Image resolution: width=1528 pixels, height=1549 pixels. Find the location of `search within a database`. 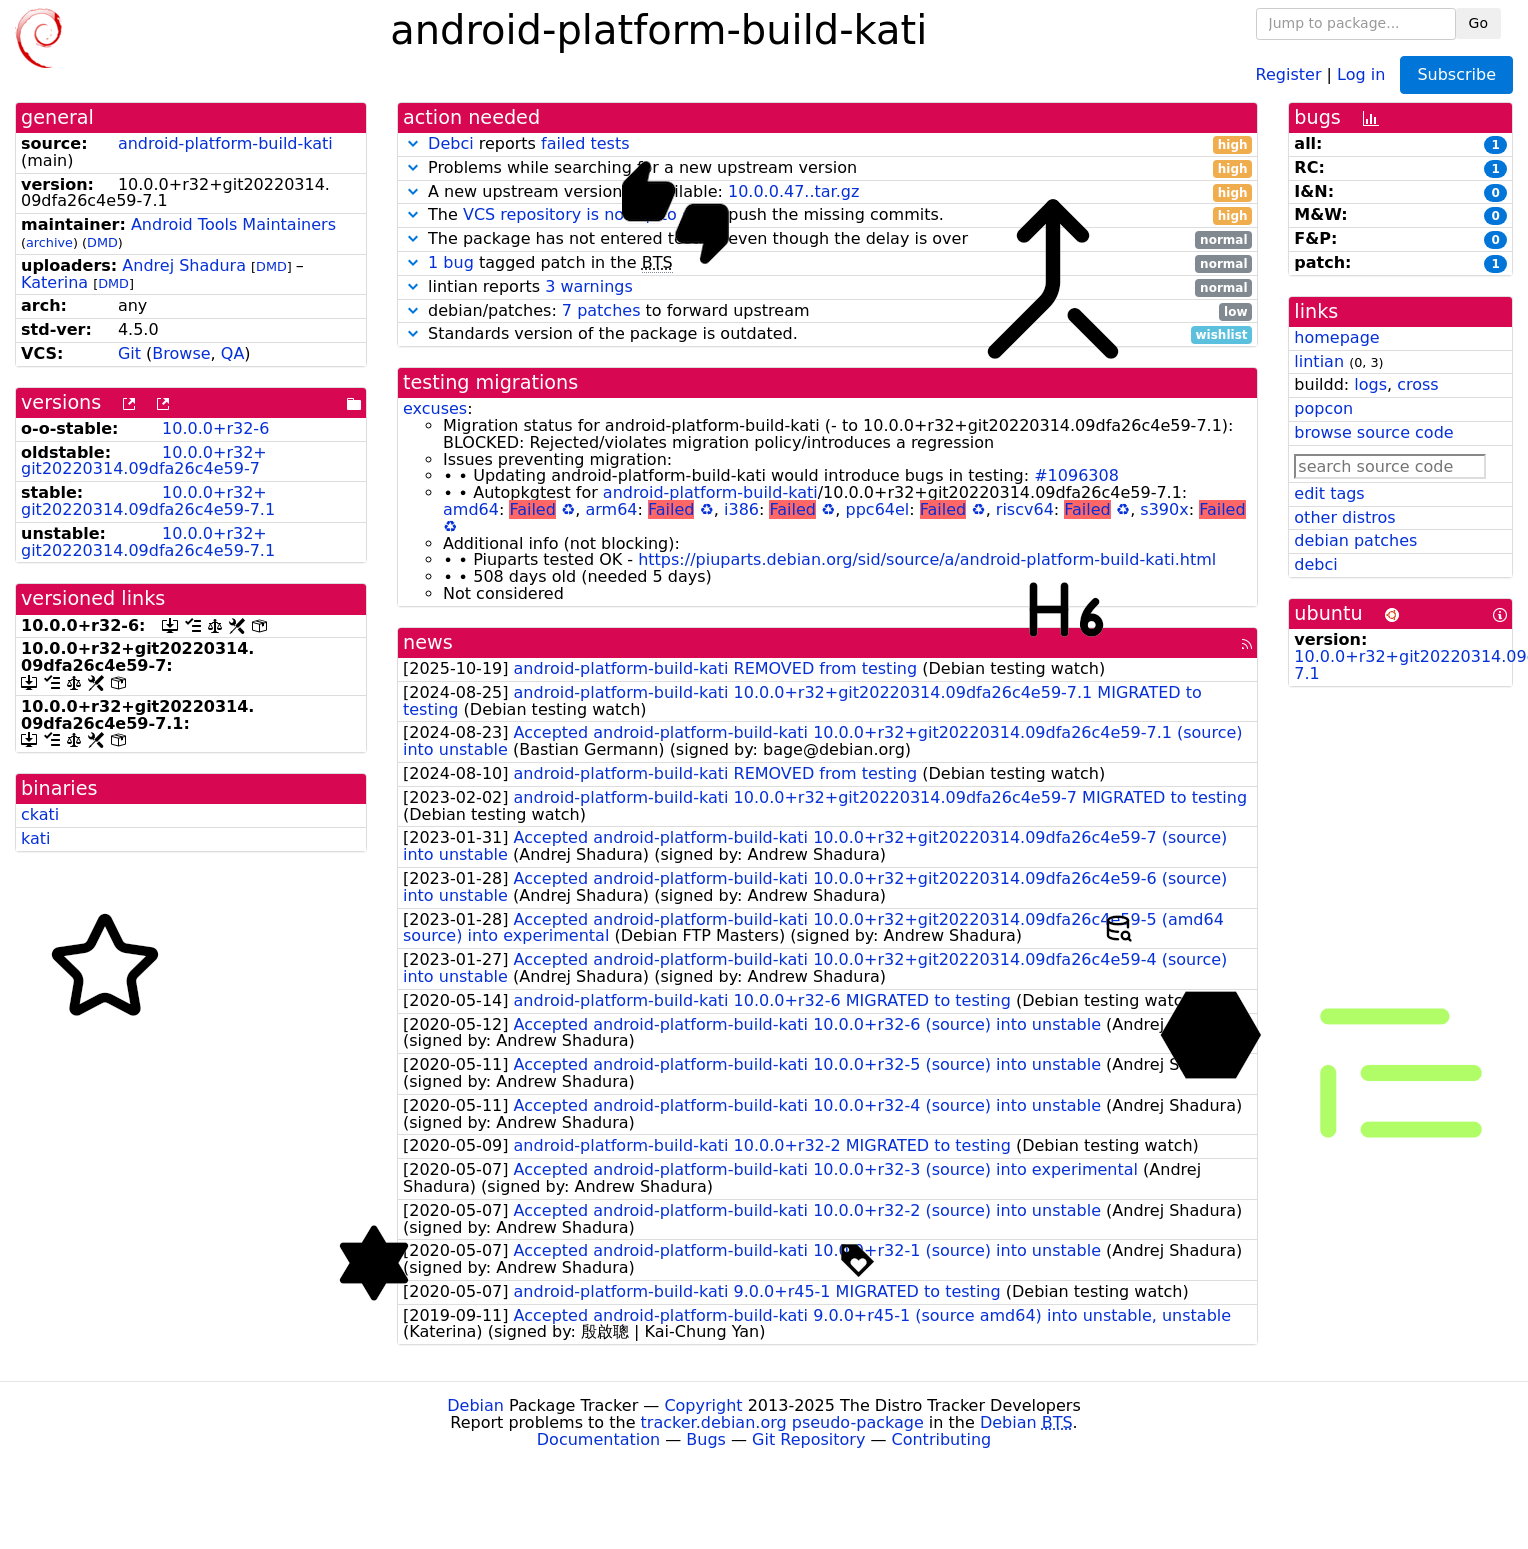

search within a database is located at coordinates (1118, 928).